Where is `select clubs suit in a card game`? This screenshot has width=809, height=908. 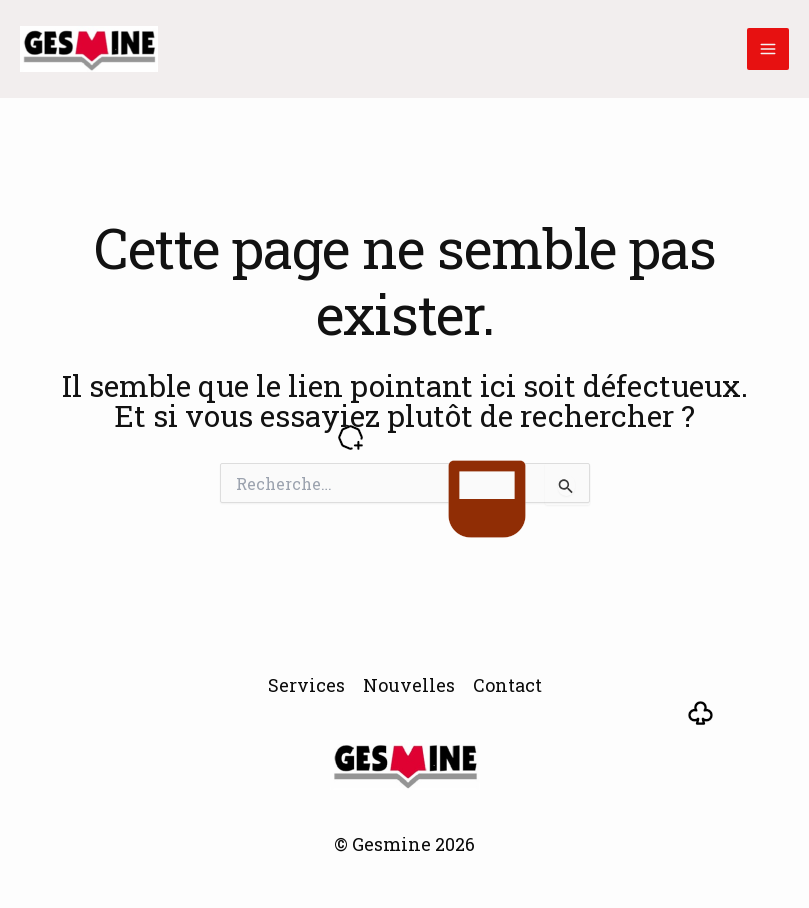 select clubs suit in a card game is located at coordinates (700, 713).